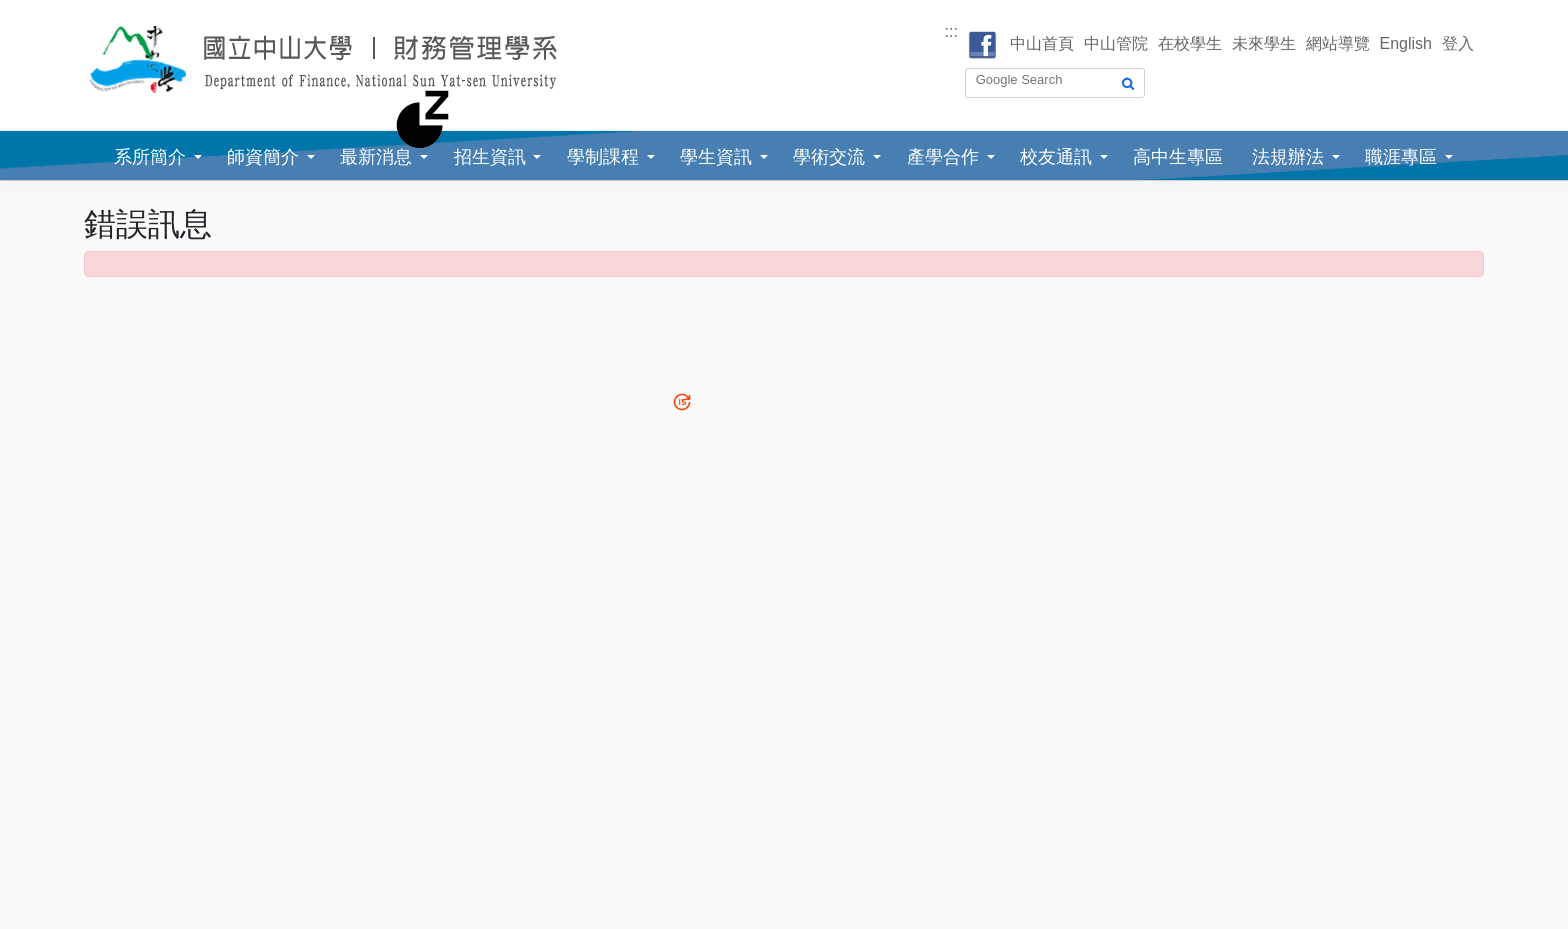  I want to click on indicates rest or sleep mode, so click(422, 119).